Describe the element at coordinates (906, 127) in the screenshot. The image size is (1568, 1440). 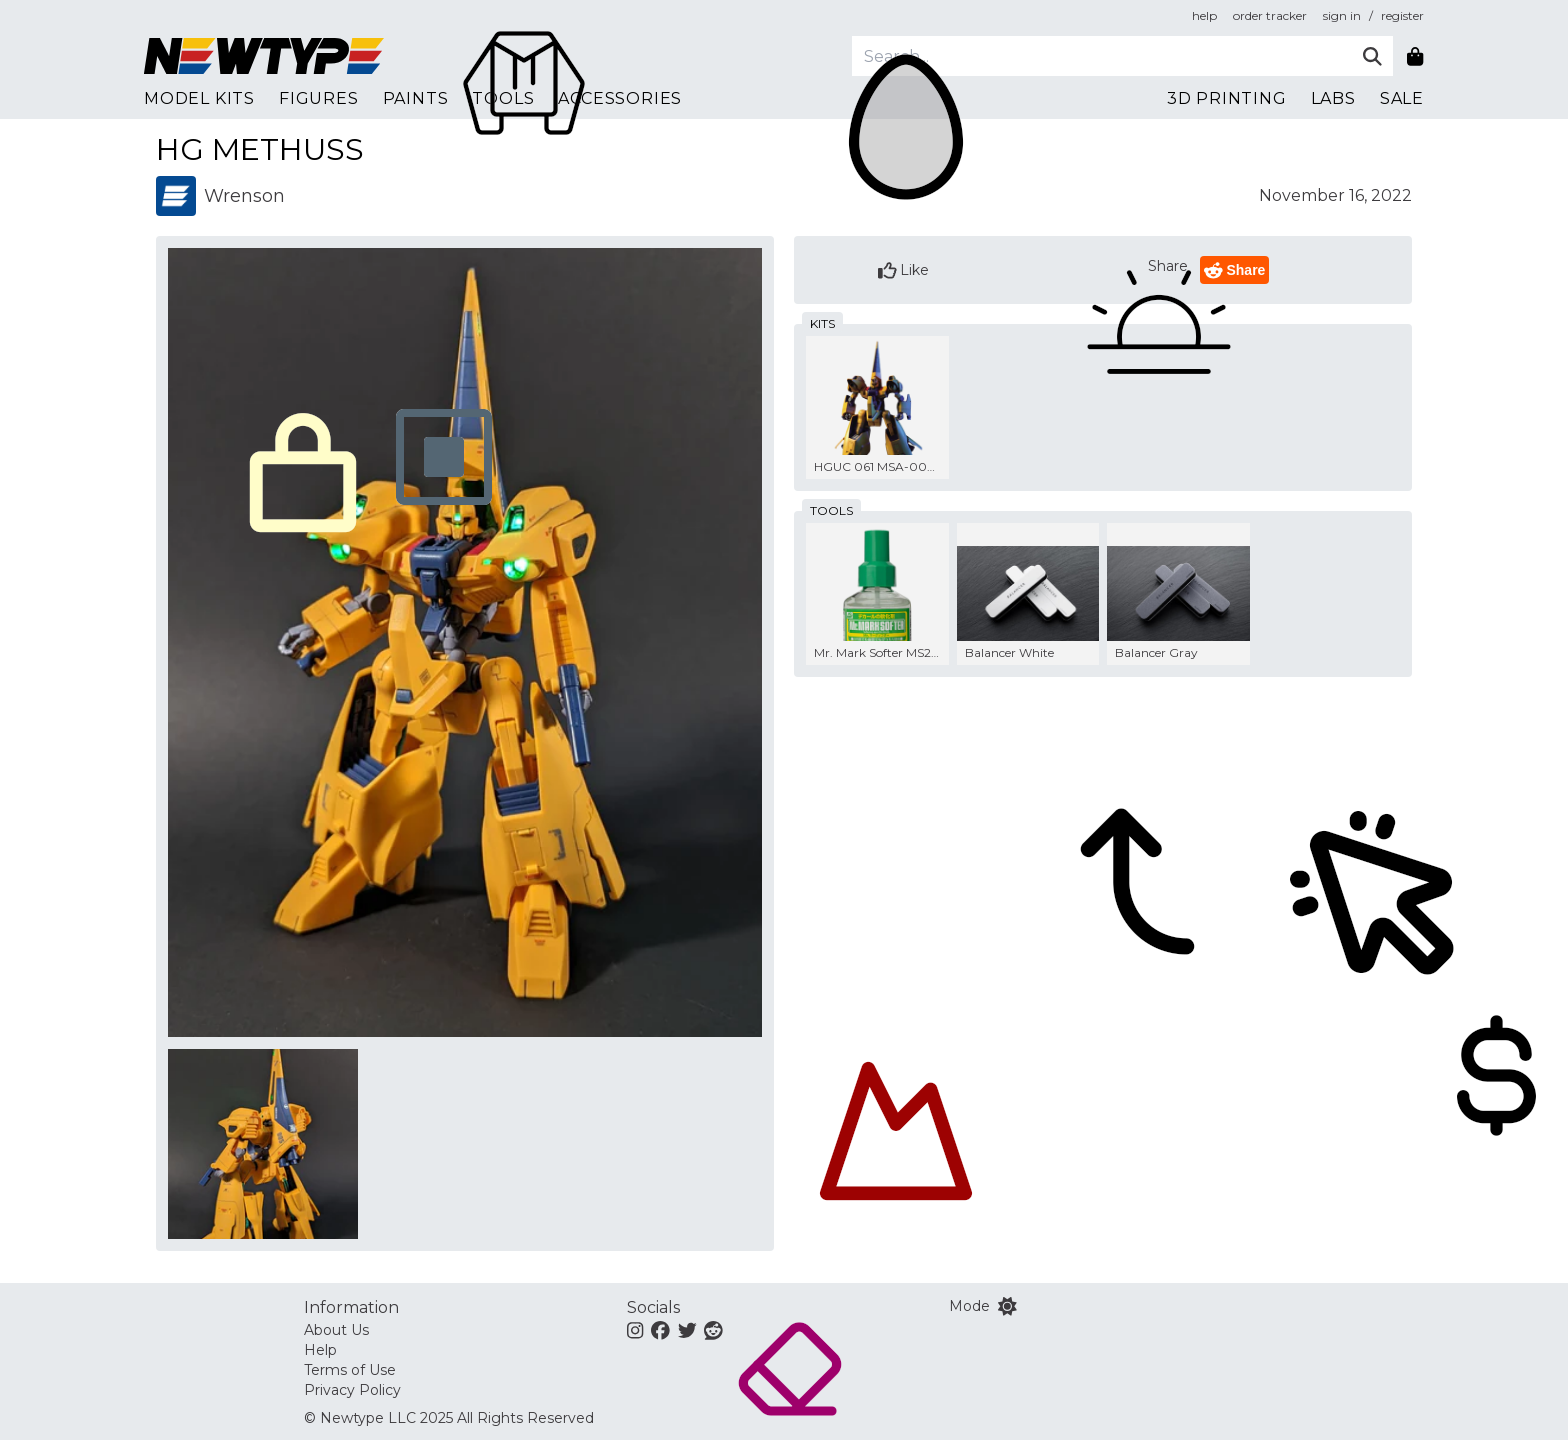
I see `indicates egg or egg-related content` at that location.